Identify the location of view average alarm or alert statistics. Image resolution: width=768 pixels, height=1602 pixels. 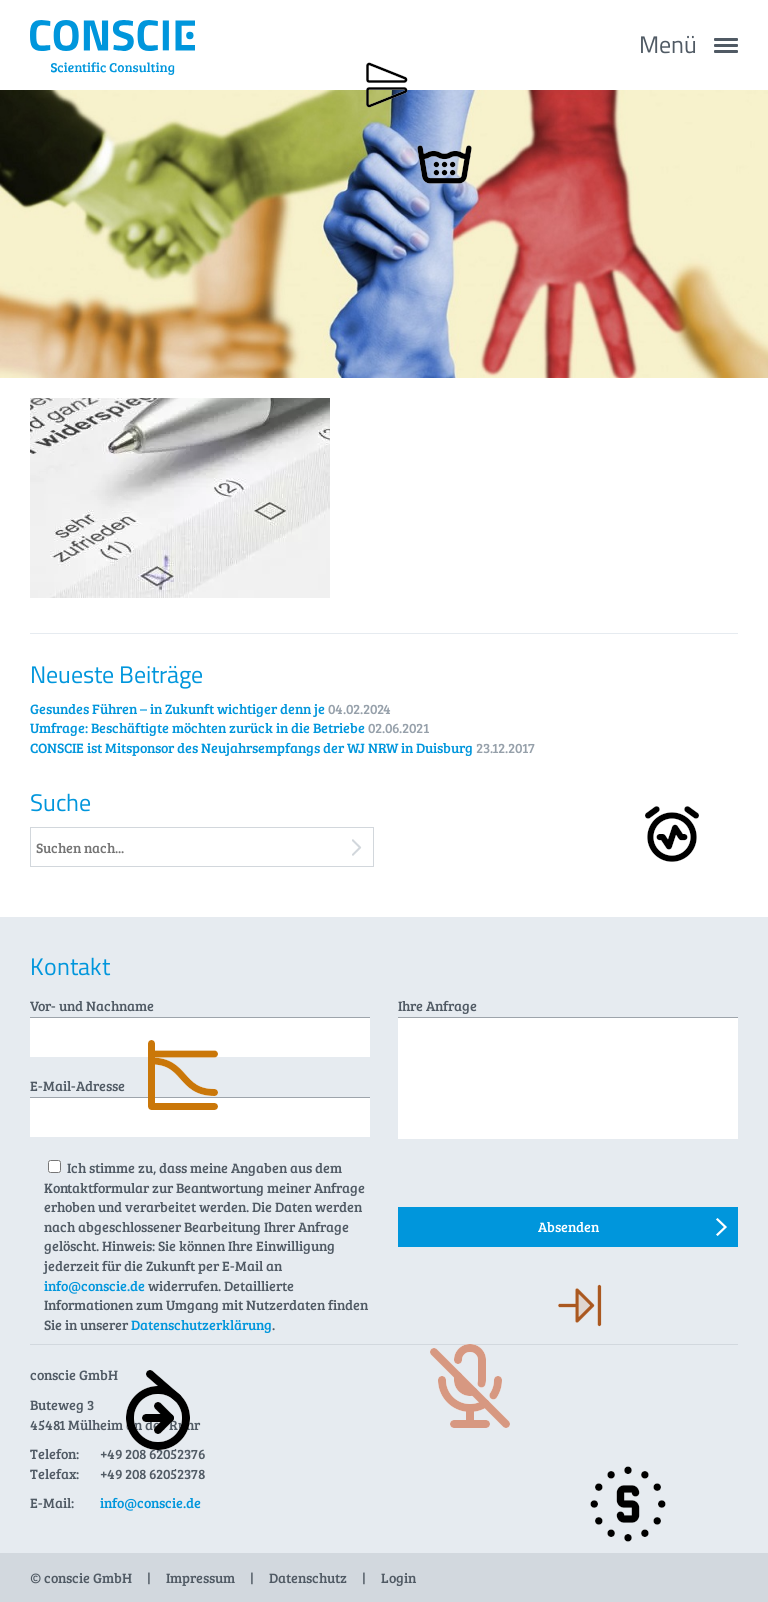
(672, 834).